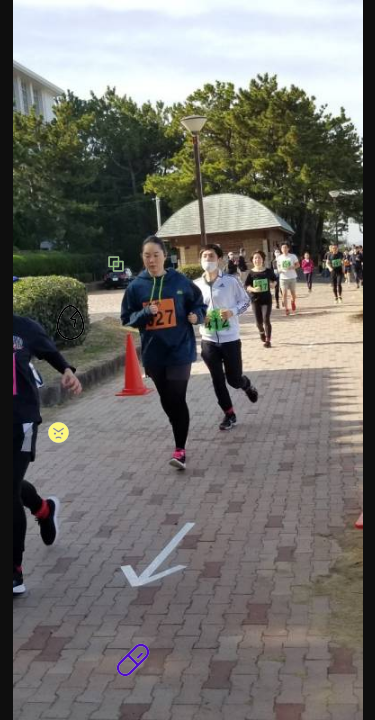 This screenshot has width=375, height=720. Describe the element at coordinates (70, 322) in the screenshot. I see `indicates a cracked or broken item` at that location.